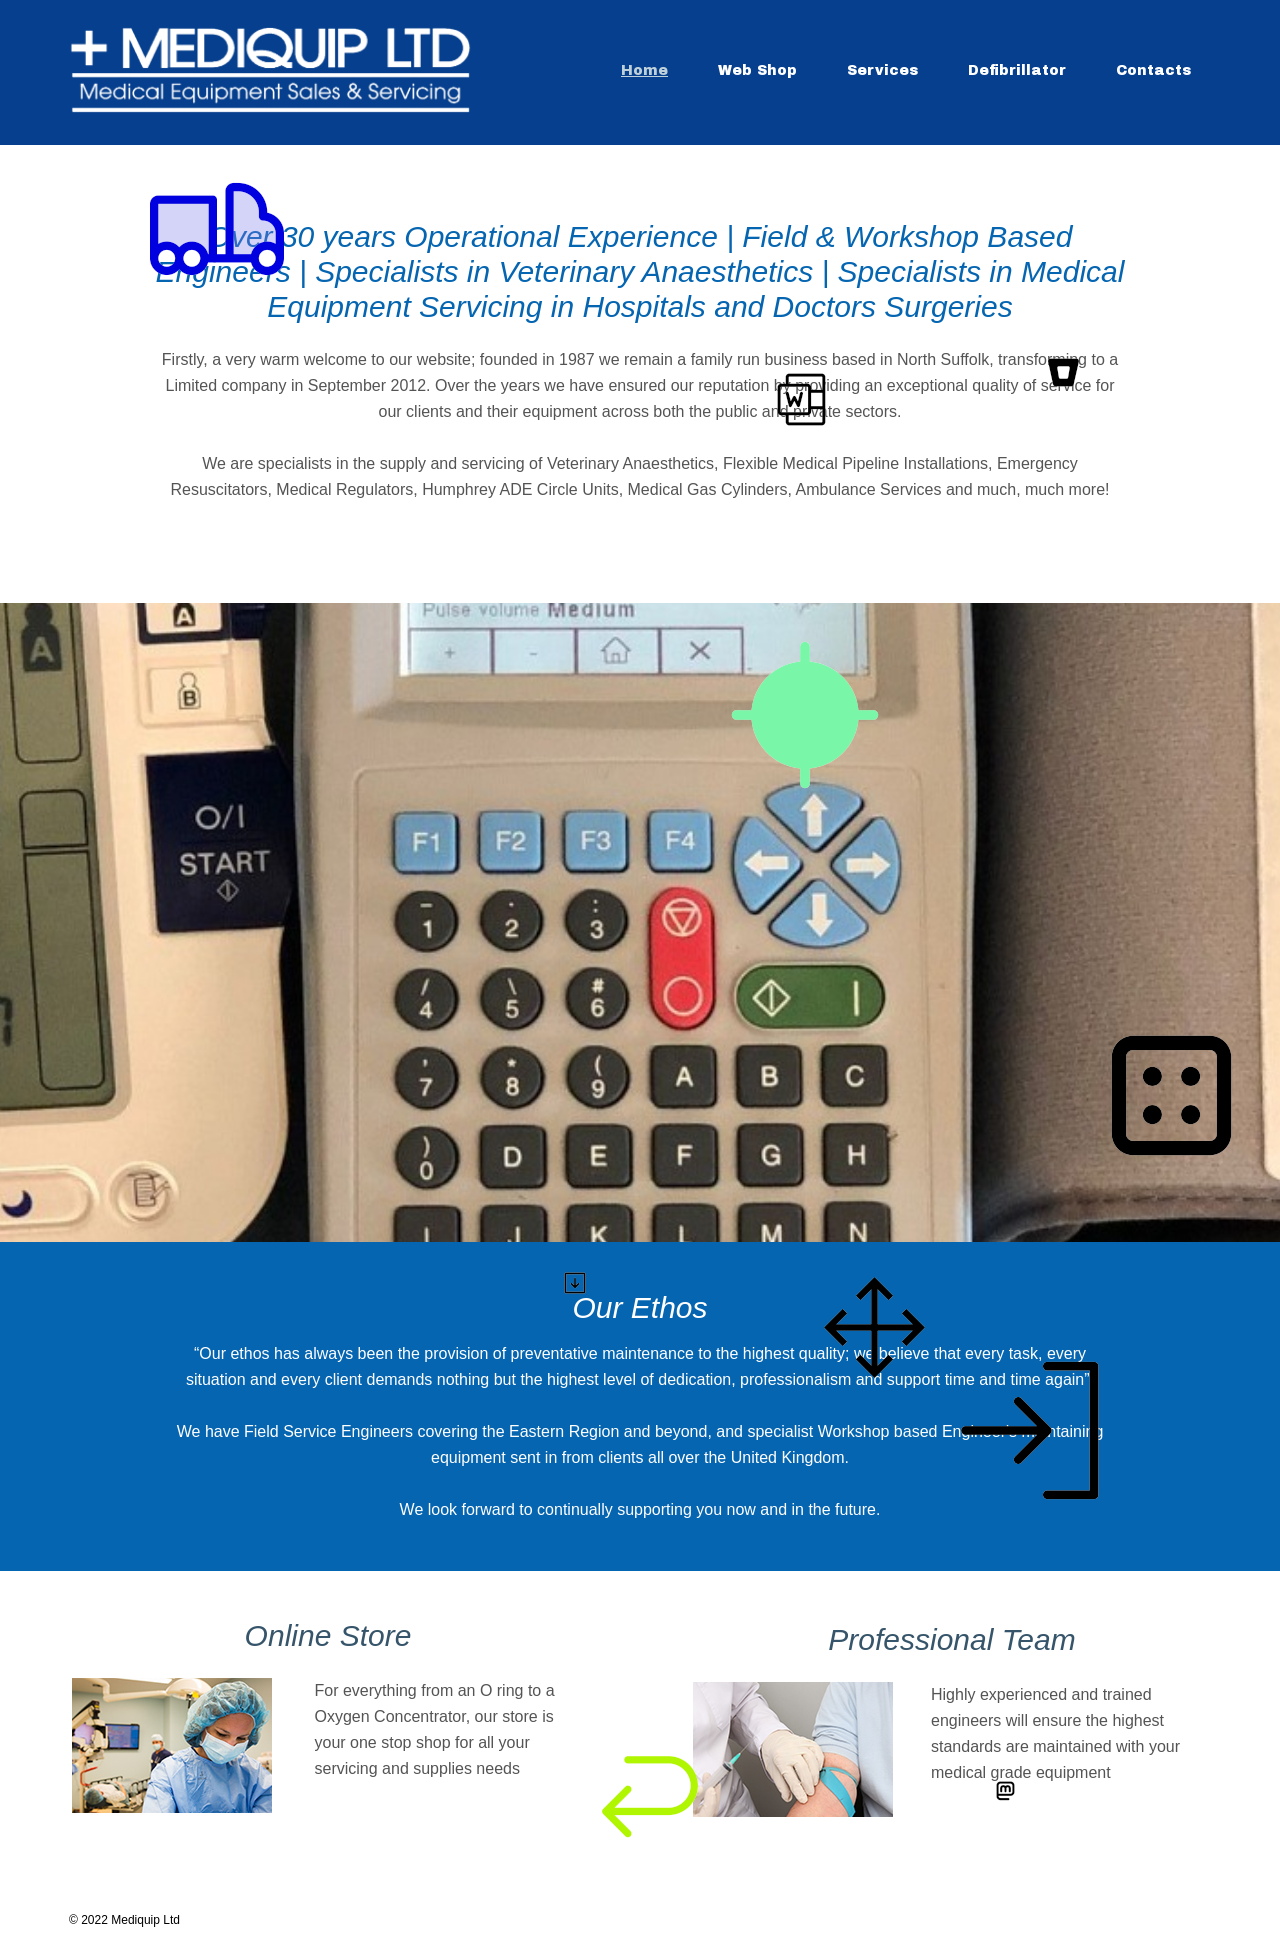 This screenshot has width=1280, height=1960. Describe the element at coordinates (1063, 372) in the screenshot. I see `open Bitbucket repository` at that location.